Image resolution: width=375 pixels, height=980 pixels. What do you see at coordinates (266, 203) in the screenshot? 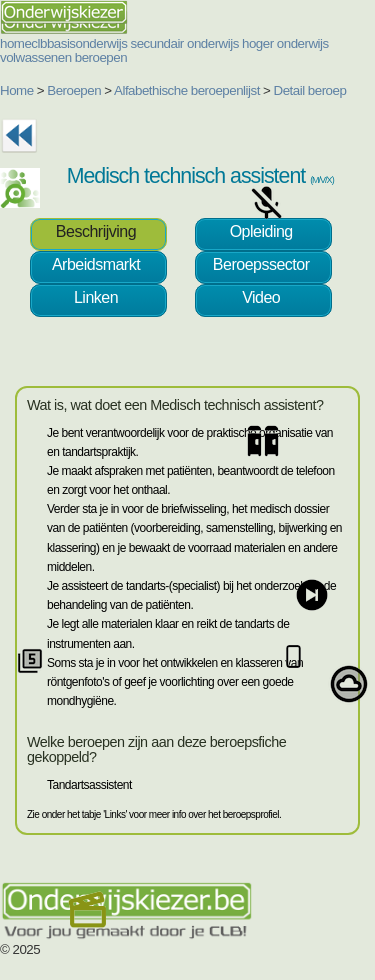
I see `mute your microphone` at bounding box center [266, 203].